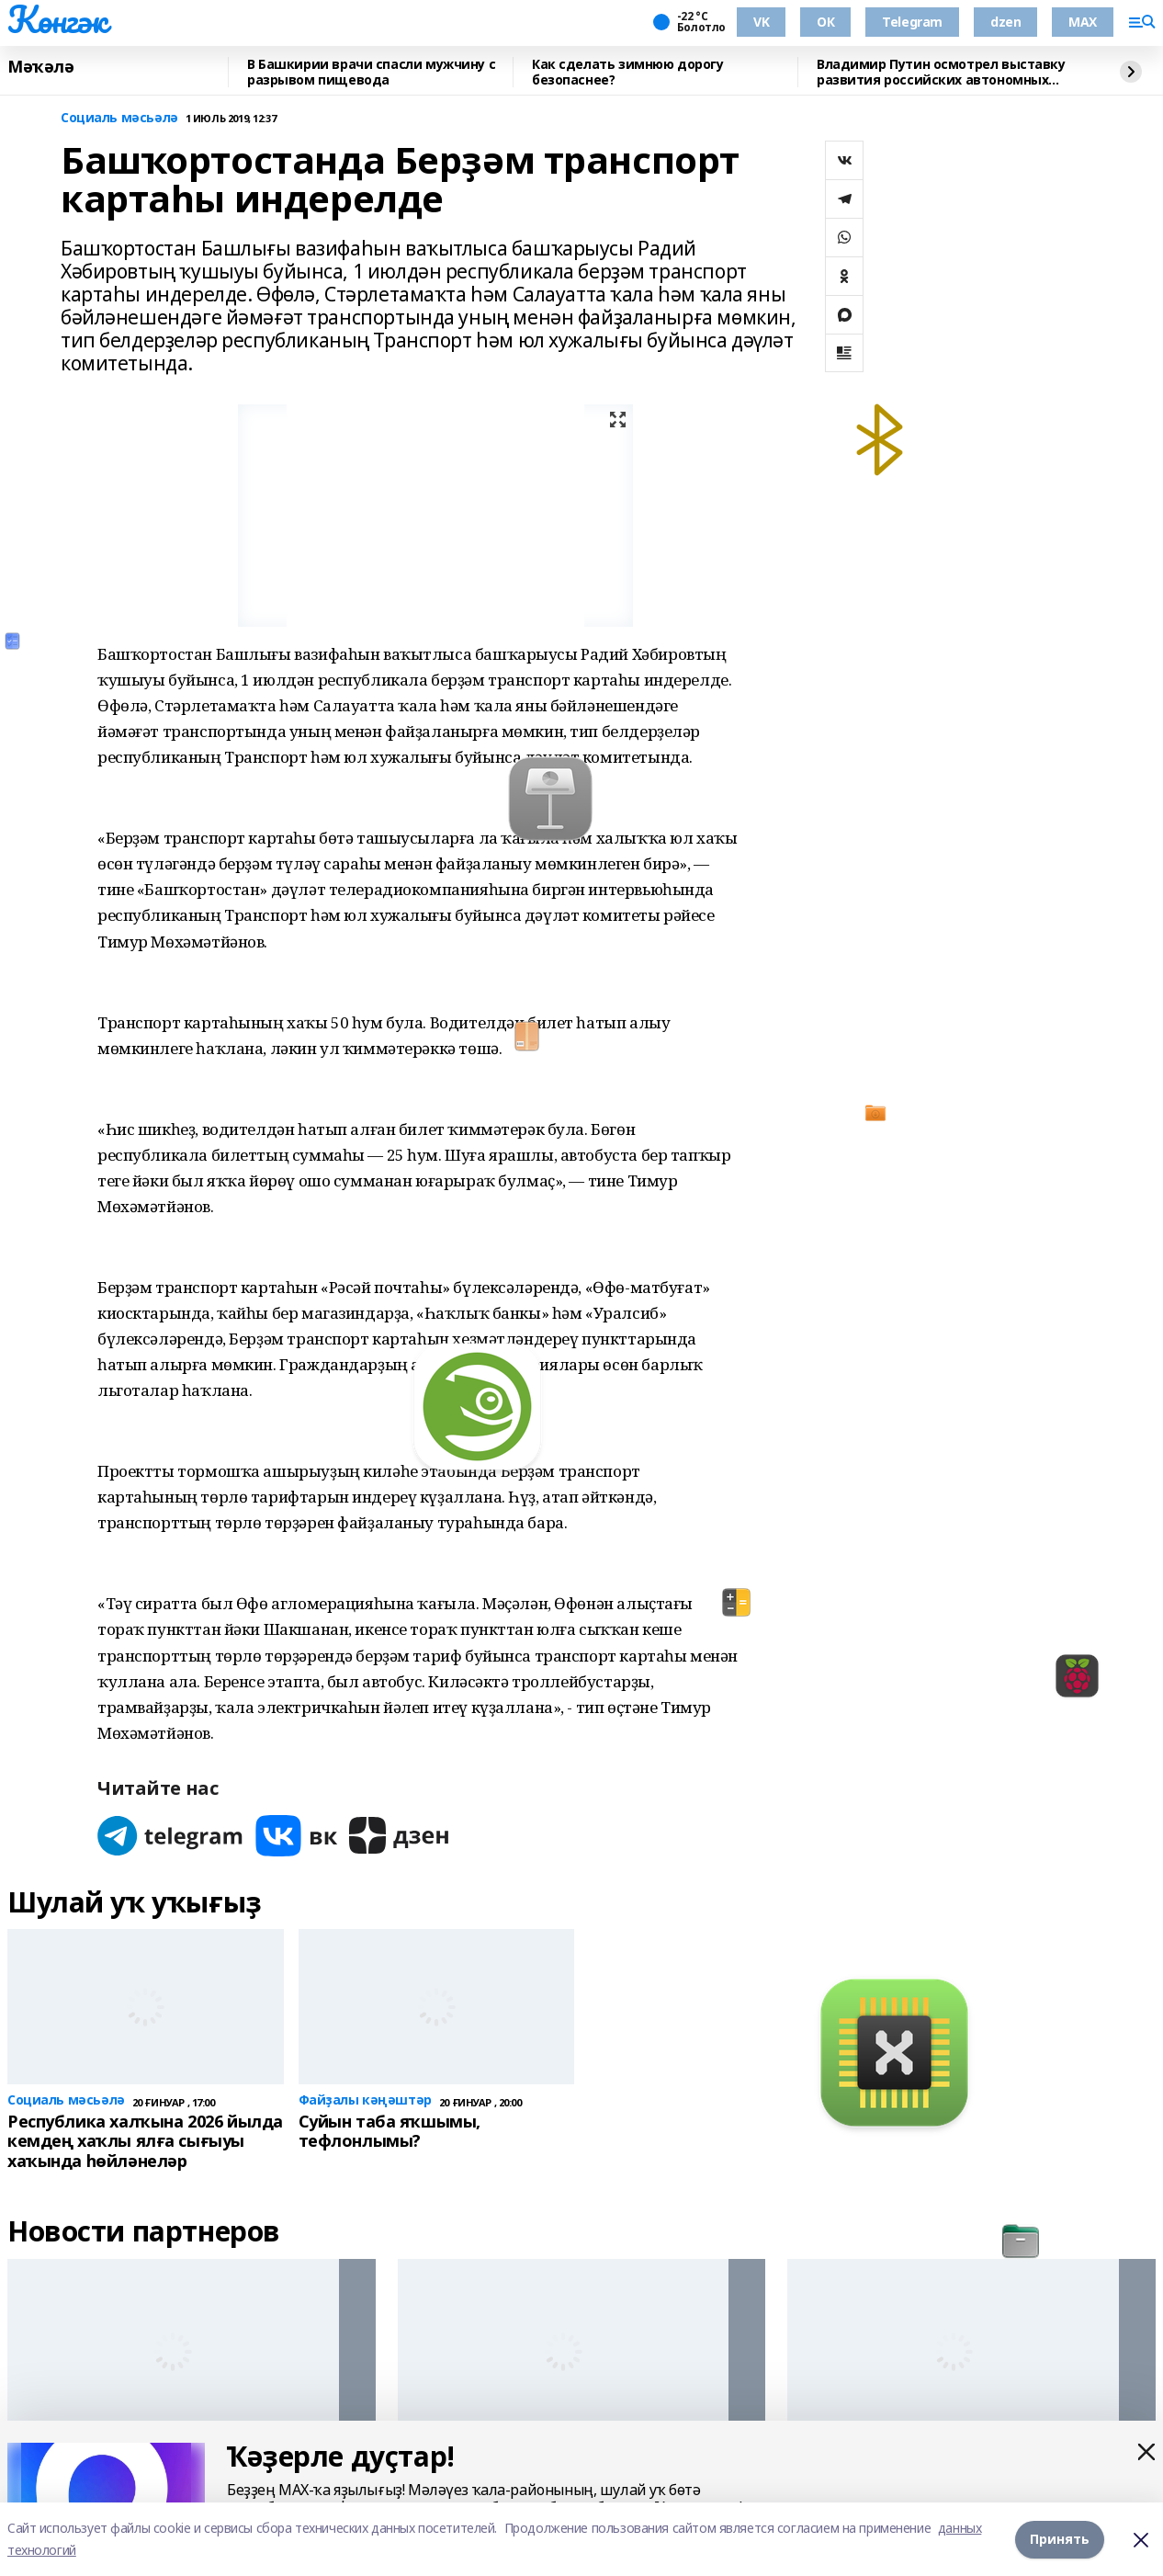 This screenshot has width=1163, height=2576. I want to click on open the file manager application, so click(1021, 2241).